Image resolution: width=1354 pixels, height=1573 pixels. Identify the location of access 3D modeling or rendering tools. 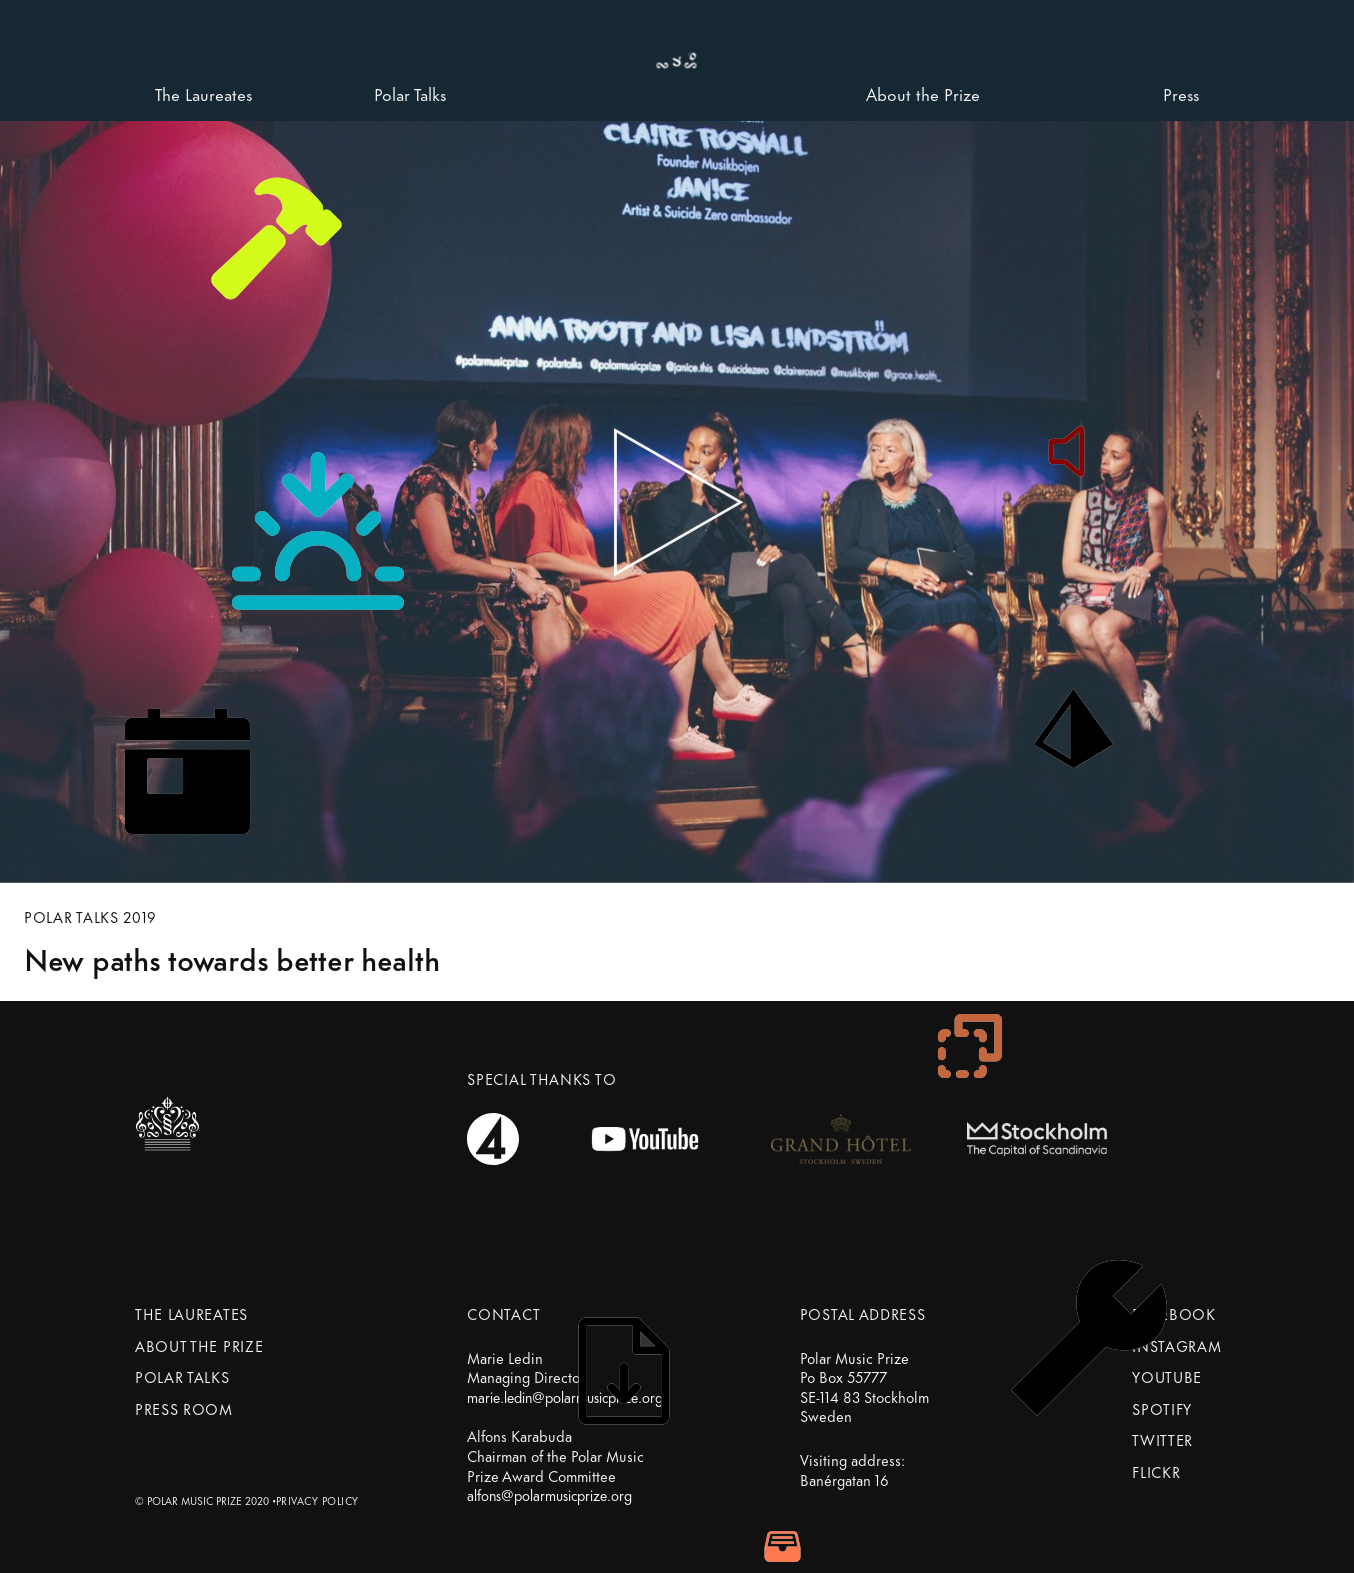
(1073, 728).